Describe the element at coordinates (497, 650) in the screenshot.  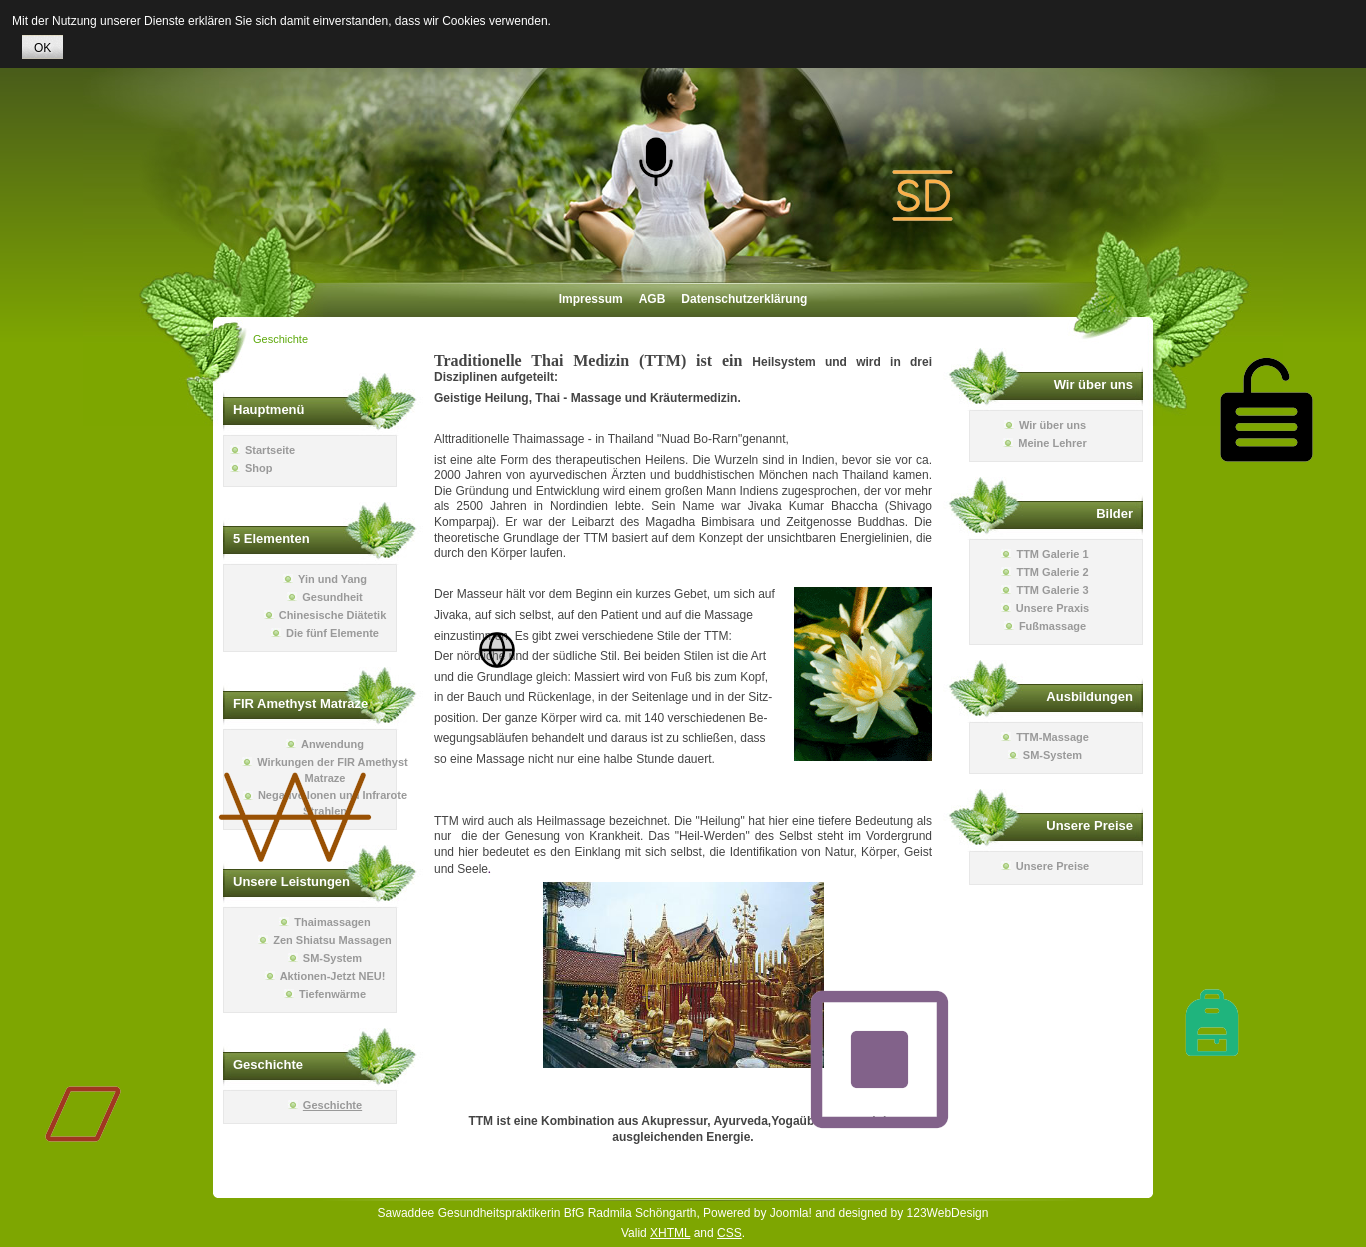
I see `switch to global or worldwide view` at that location.